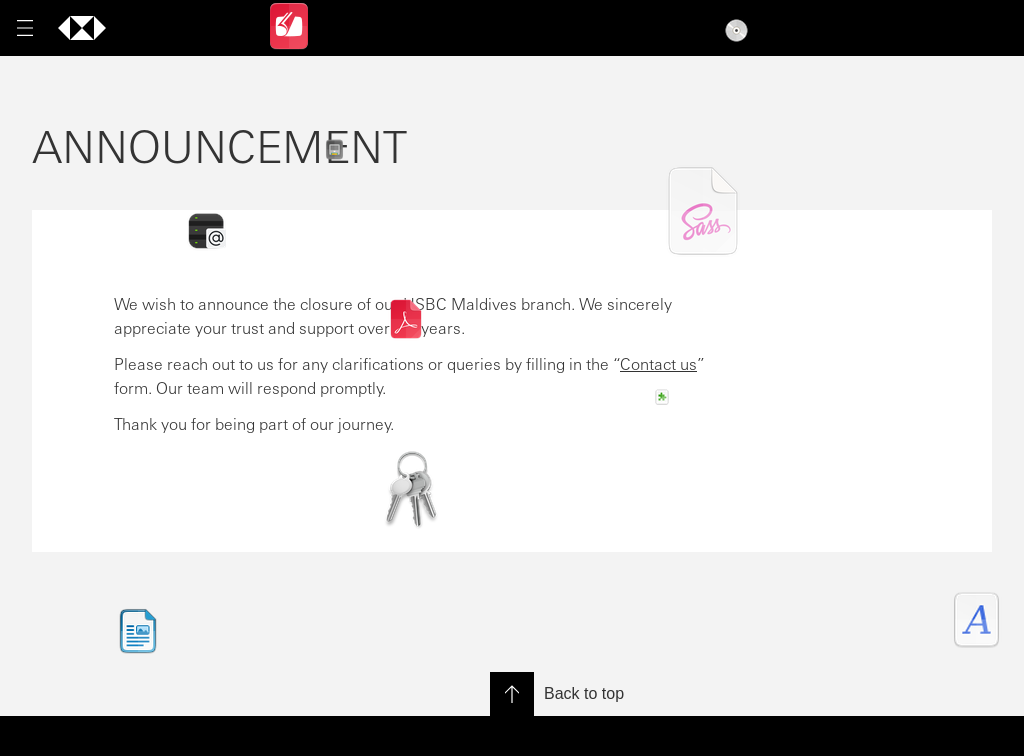  Describe the element at coordinates (976, 619) in the screenshot. I see `a font file or typography document` at that location.